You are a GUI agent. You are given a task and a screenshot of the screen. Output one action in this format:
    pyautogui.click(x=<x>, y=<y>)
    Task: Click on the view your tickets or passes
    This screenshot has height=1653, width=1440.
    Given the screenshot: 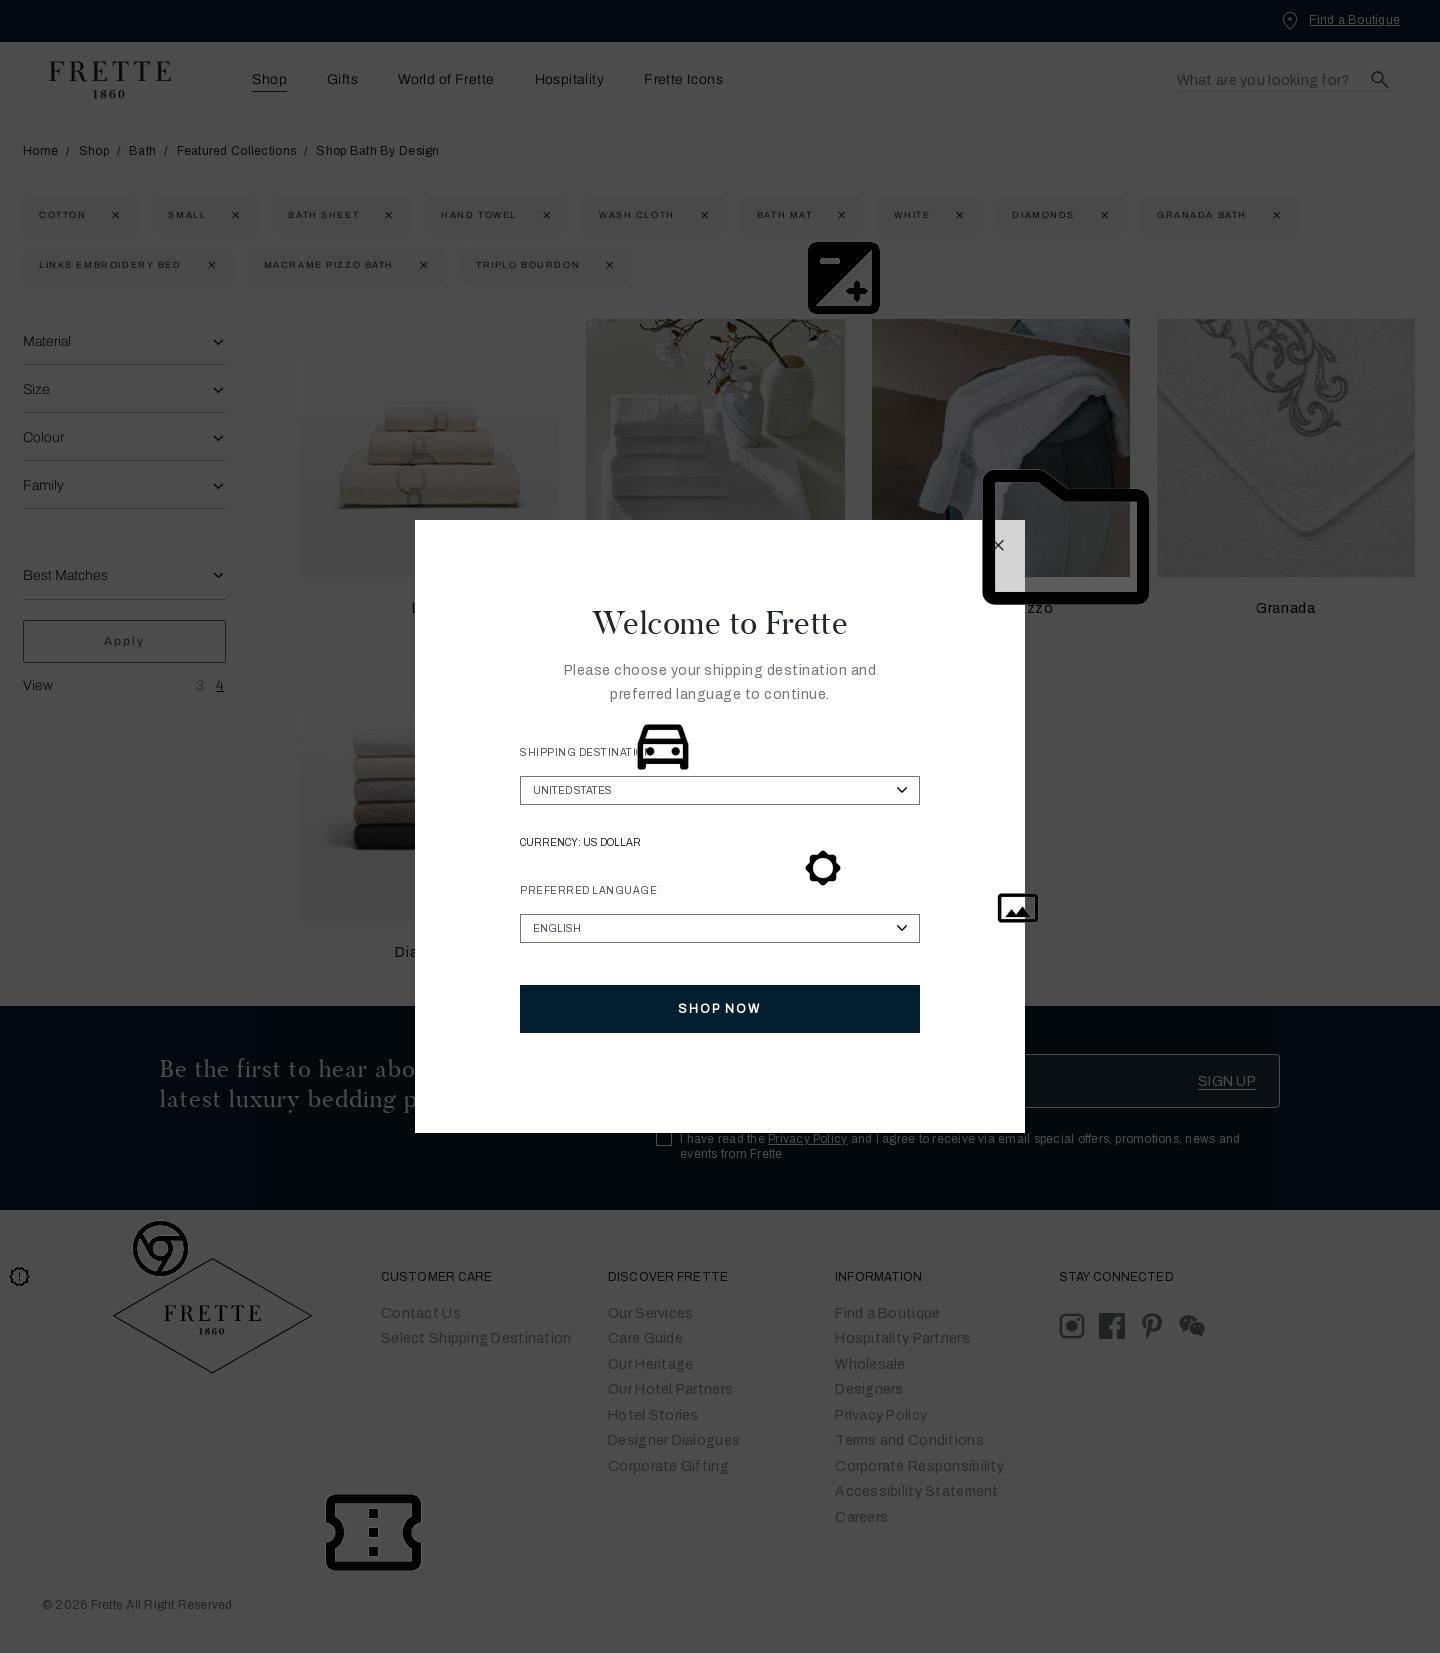 What is the action you would take?
    pyautogui.click(x=373, y=1532)
    